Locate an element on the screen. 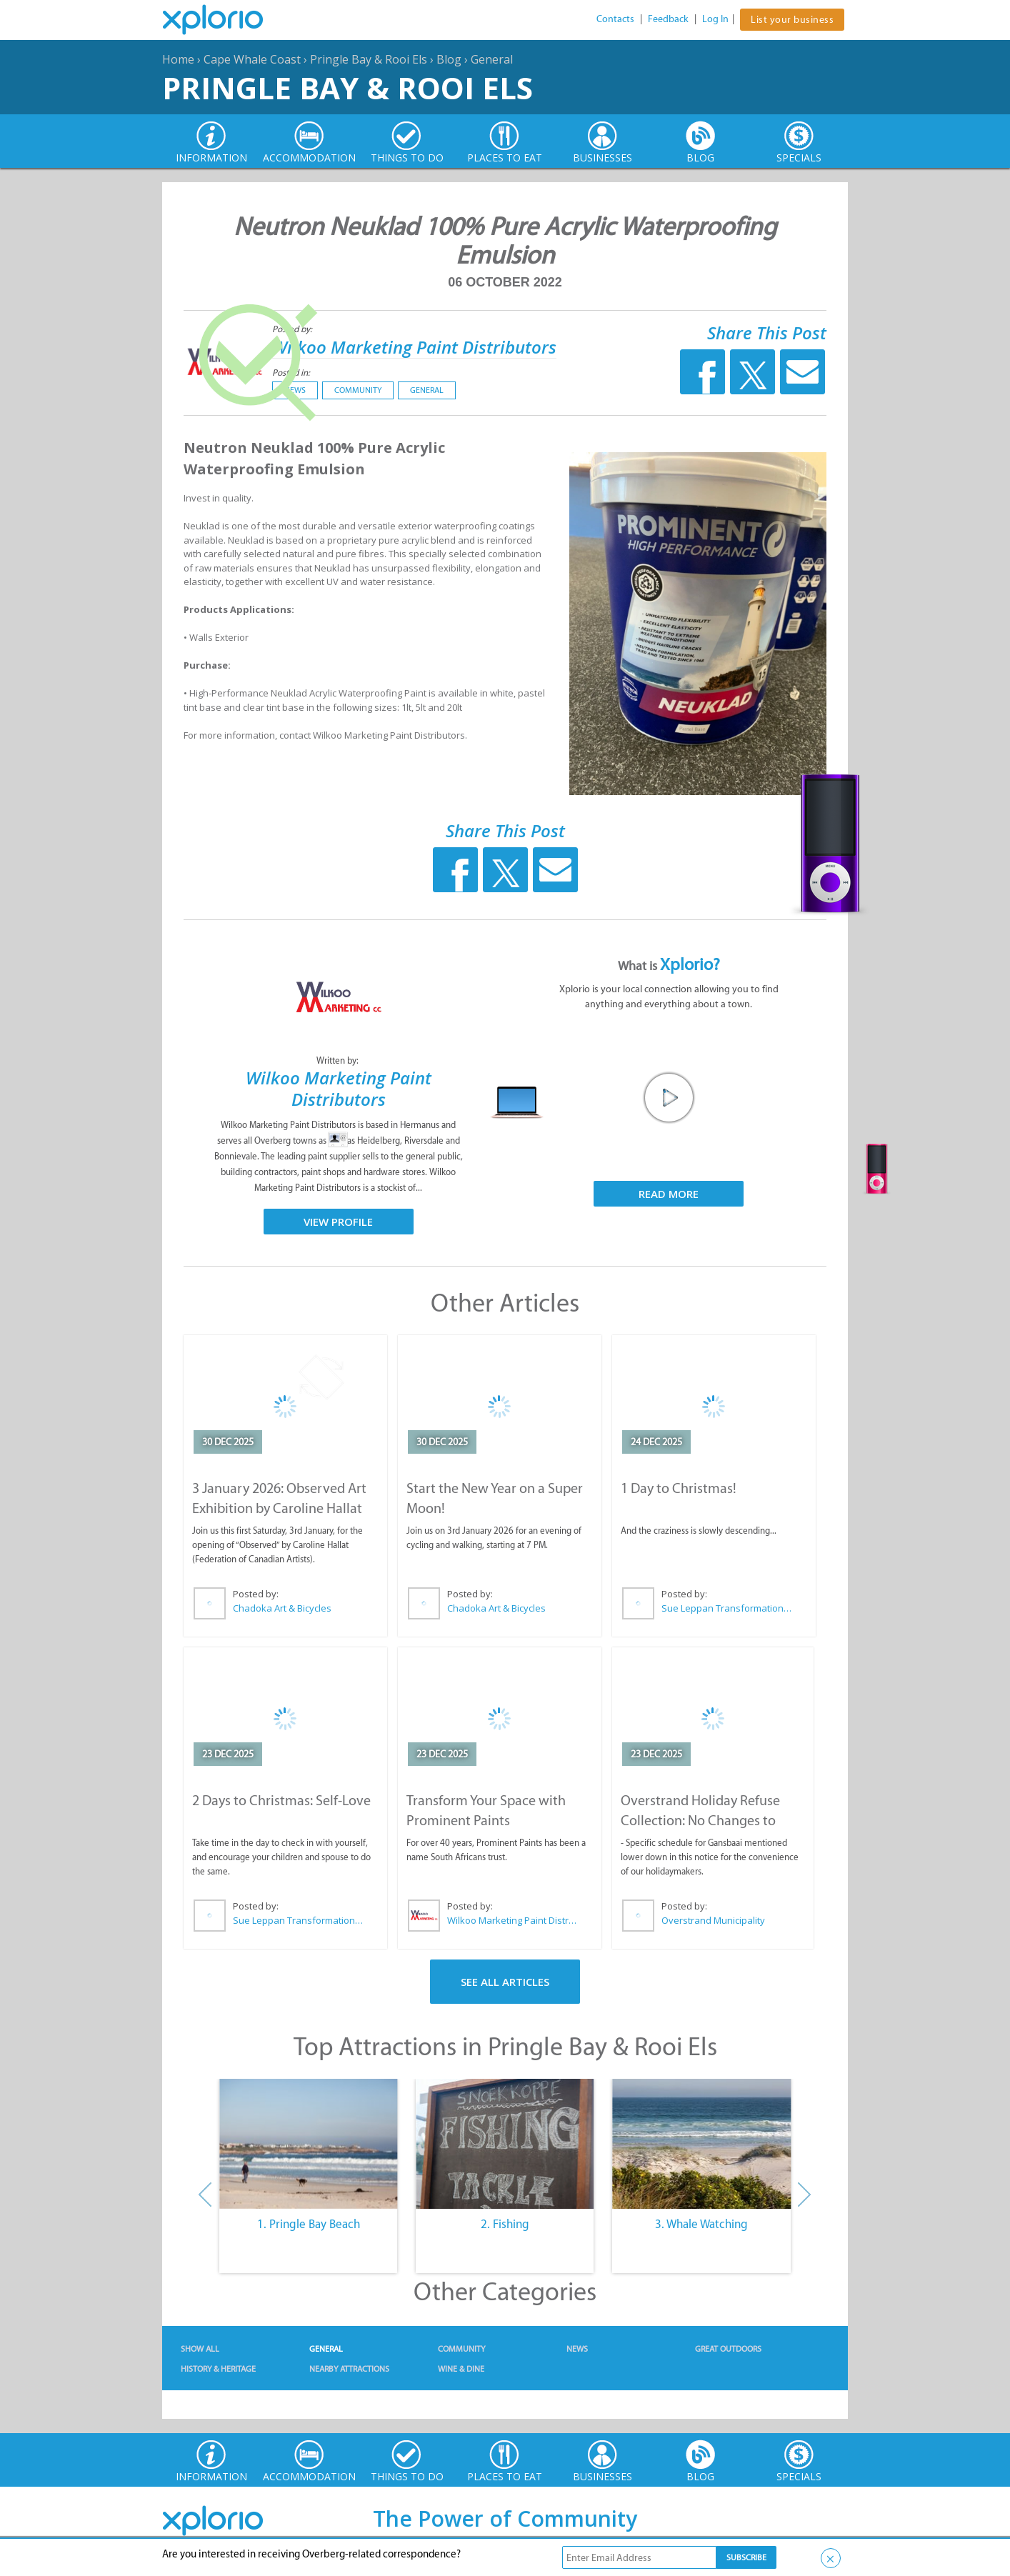 The image size is (1010, 2576). indicates a connected iPod nano device is located at coordinates (829, 845).